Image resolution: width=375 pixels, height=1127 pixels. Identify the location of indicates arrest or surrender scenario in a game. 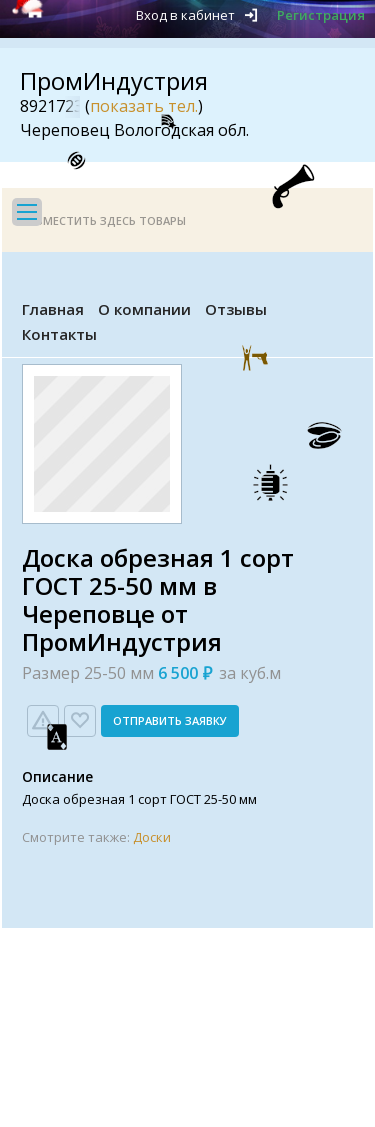
(255, 358).